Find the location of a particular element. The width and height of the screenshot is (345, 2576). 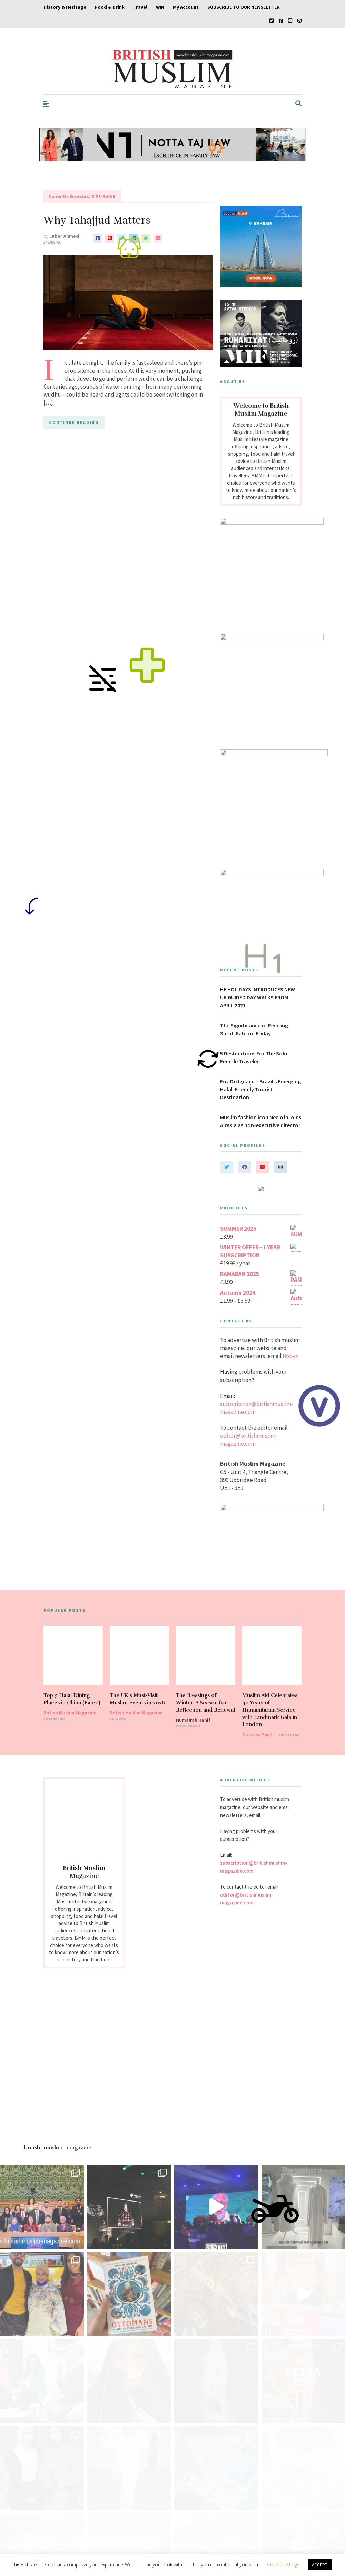

go back and down in navigation is located at coordinates (31, 906).